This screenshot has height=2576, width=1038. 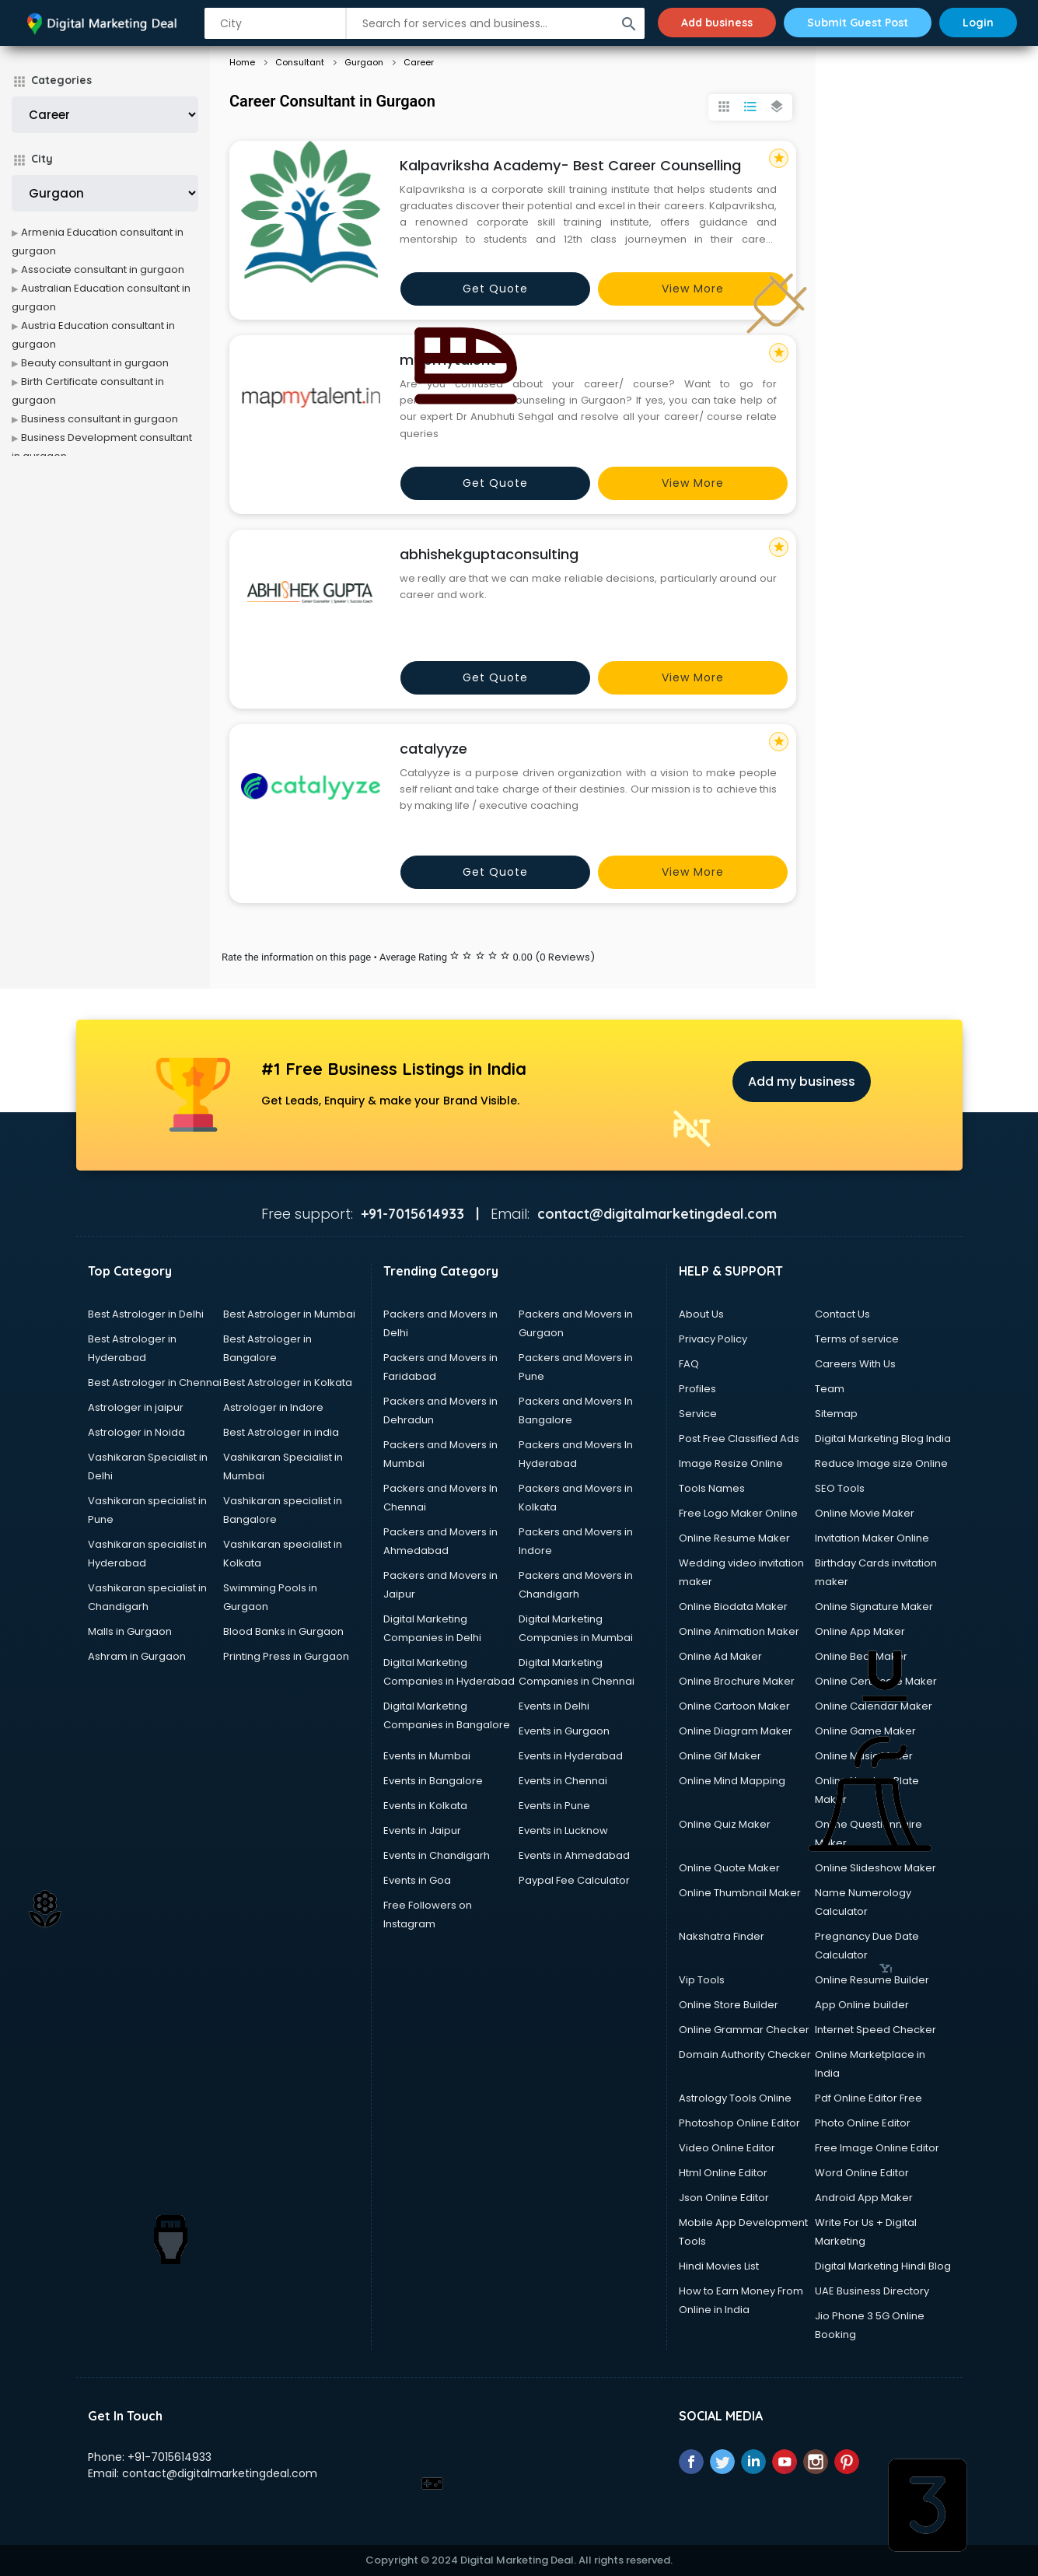 What do you see at coordinates (170, 2239) in the screenshot?
I see `configure HDMI input settings` at bounding box center [170, 2239].